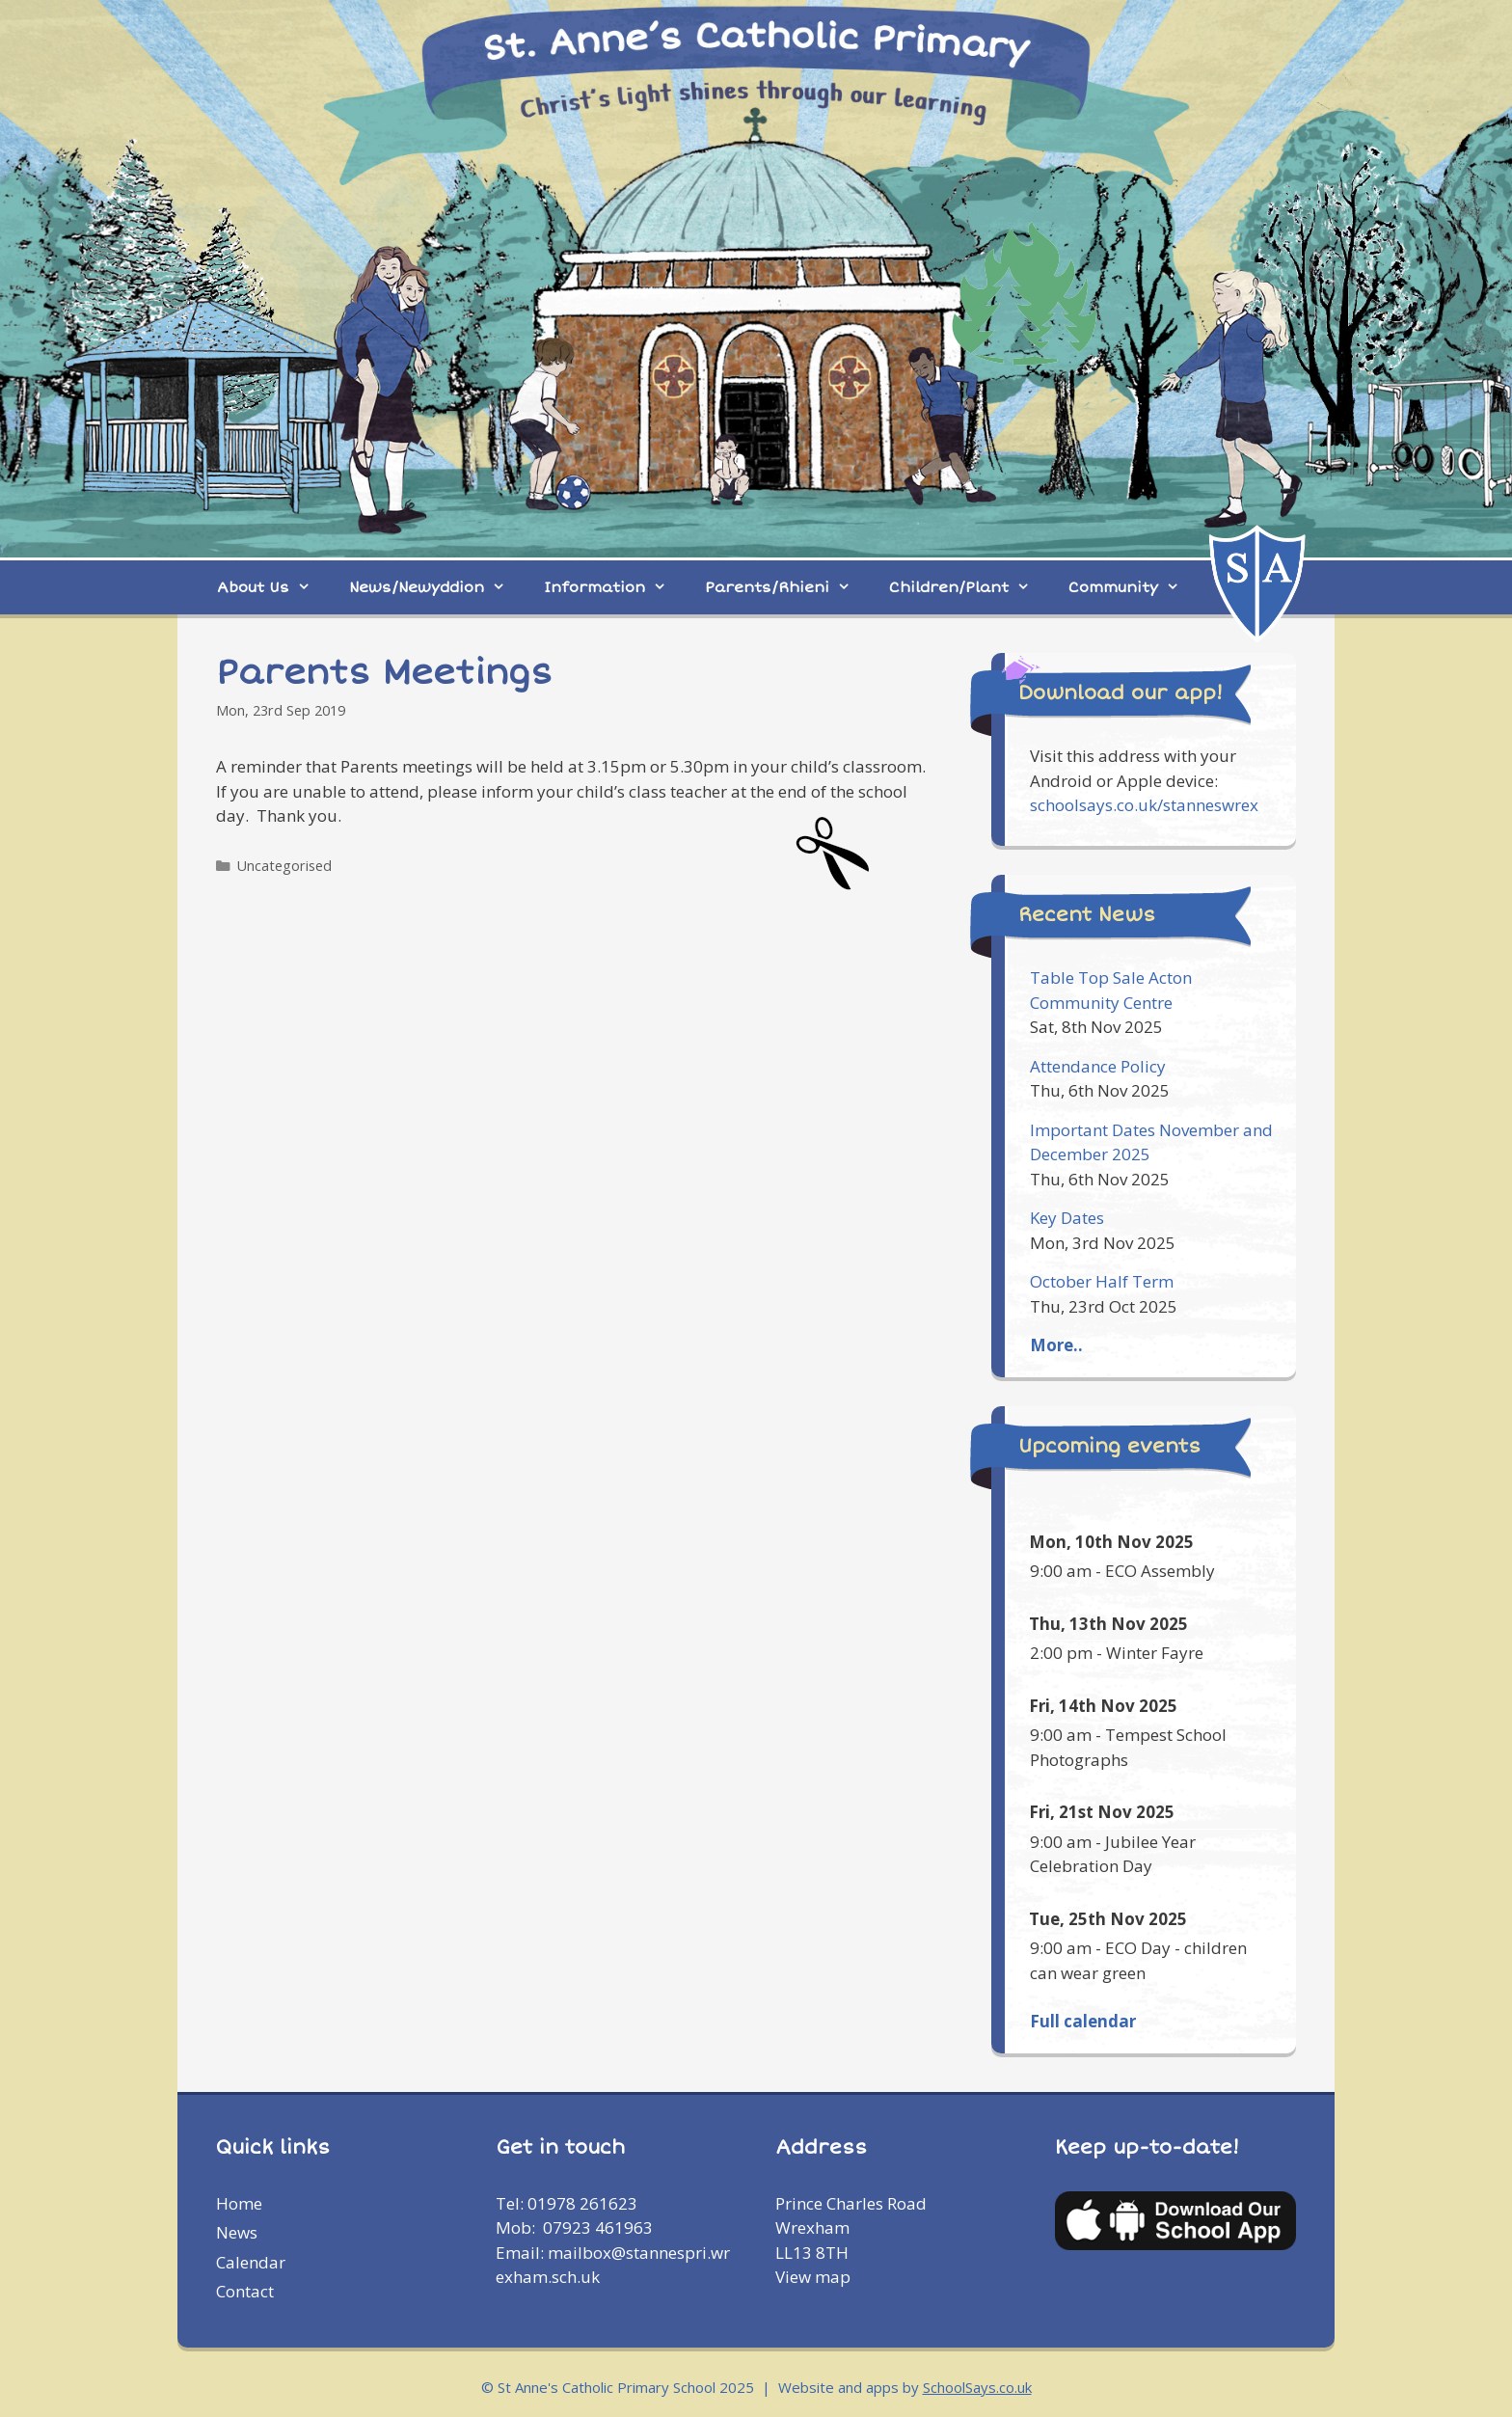 Image resolution: width=1512 pixels, height=2417 pixels. Describe the element at coordinates (1024, 293) in the screenshot. I see `indicates wildfire or forest fire event` at that location.